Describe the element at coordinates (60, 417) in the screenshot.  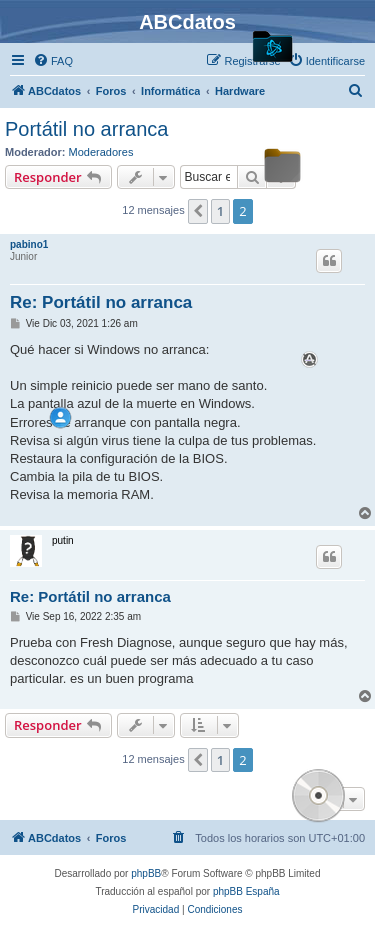
I see `default user profile avatar` at that location.